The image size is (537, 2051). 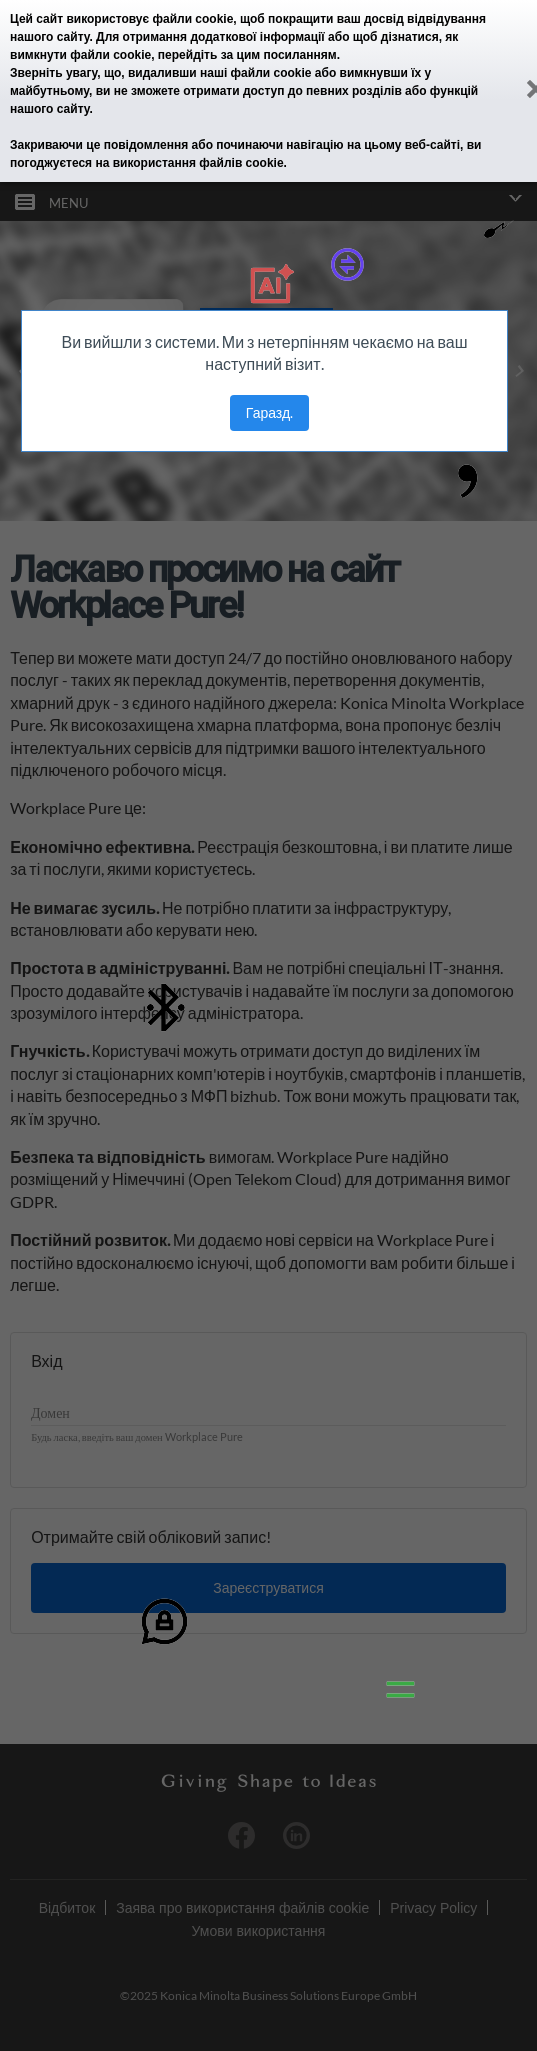 I want to click on insert a closing quotation mark, so click(x=467, y=480).